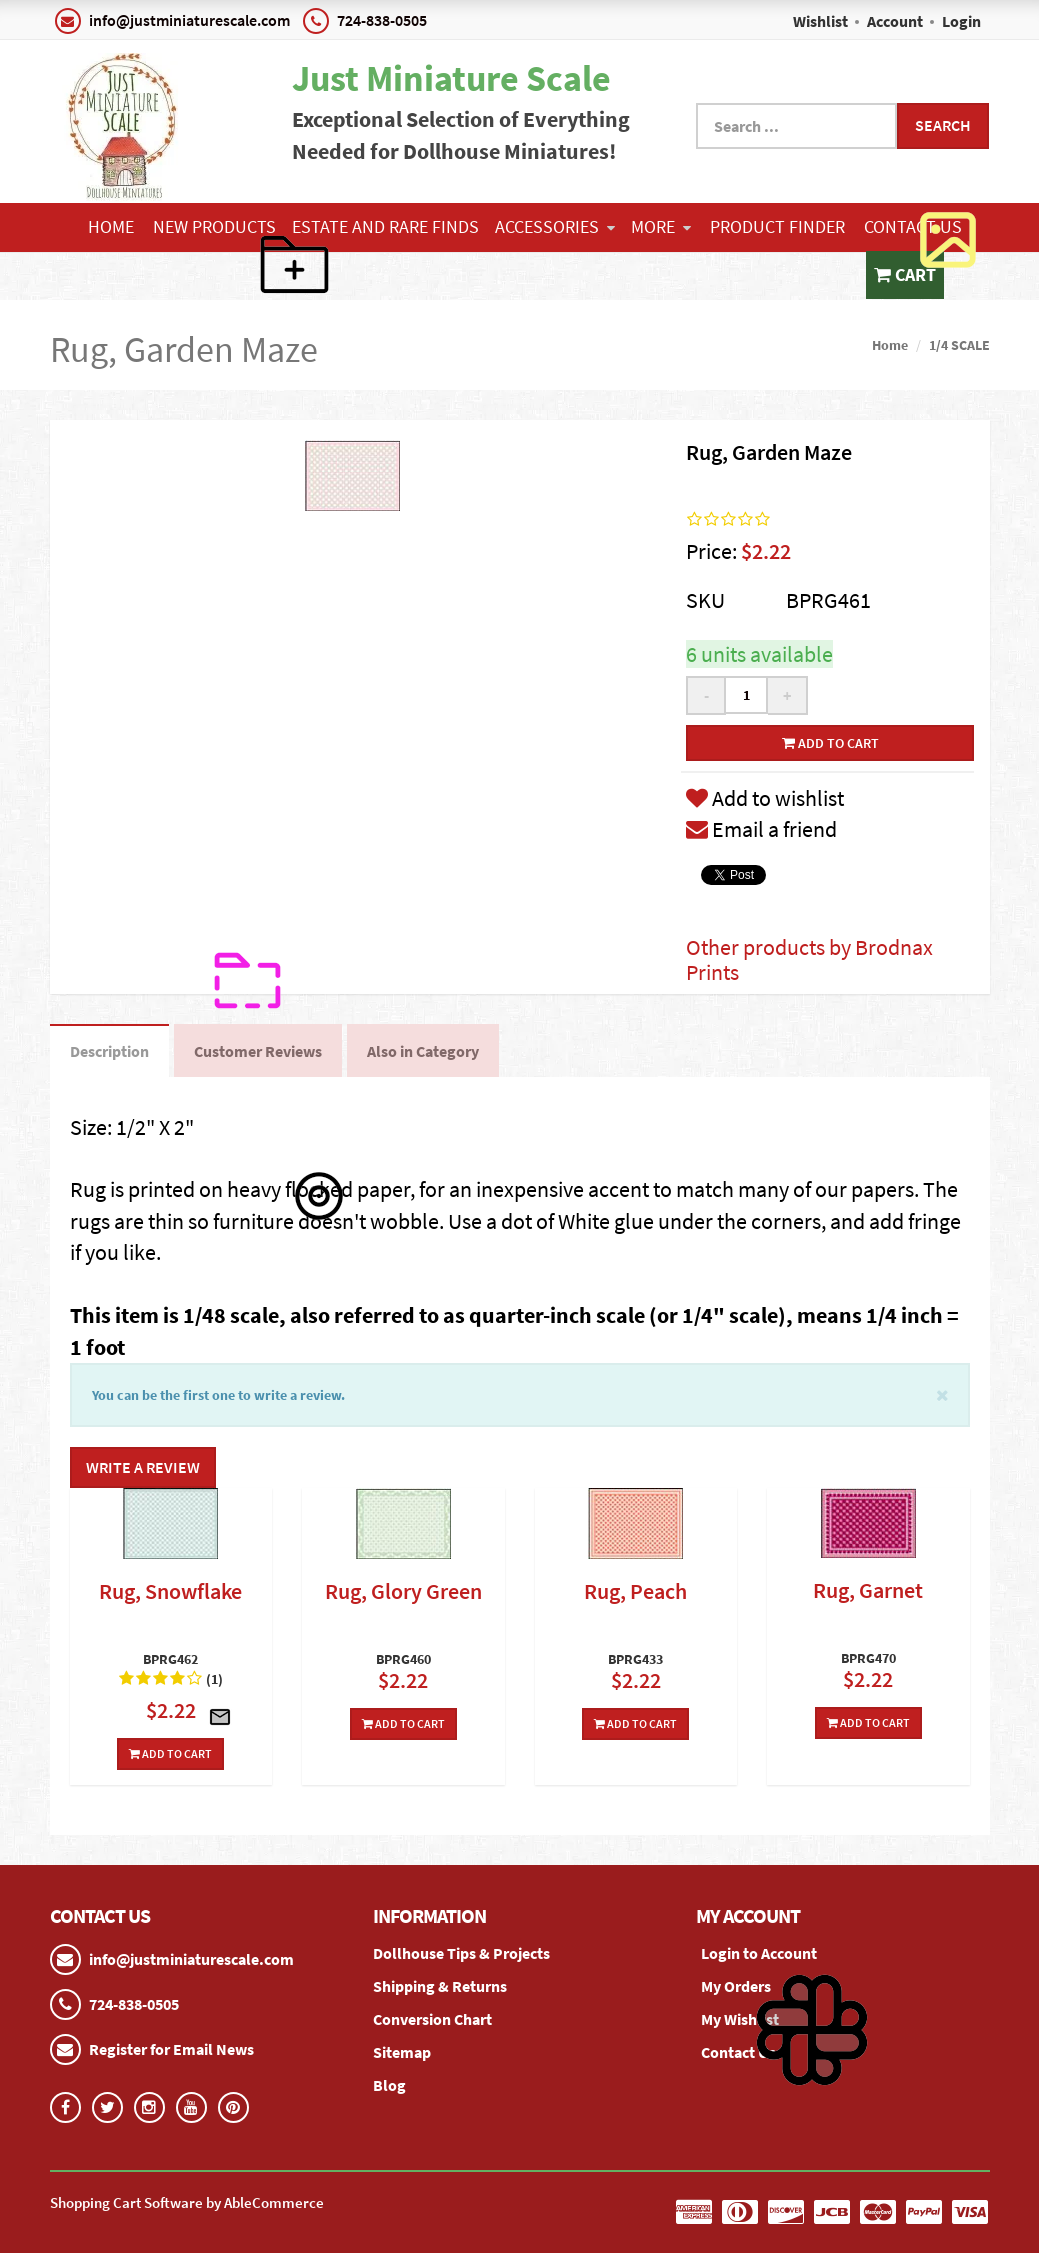  I want to click on access your email inbox, so click(220, 1717).